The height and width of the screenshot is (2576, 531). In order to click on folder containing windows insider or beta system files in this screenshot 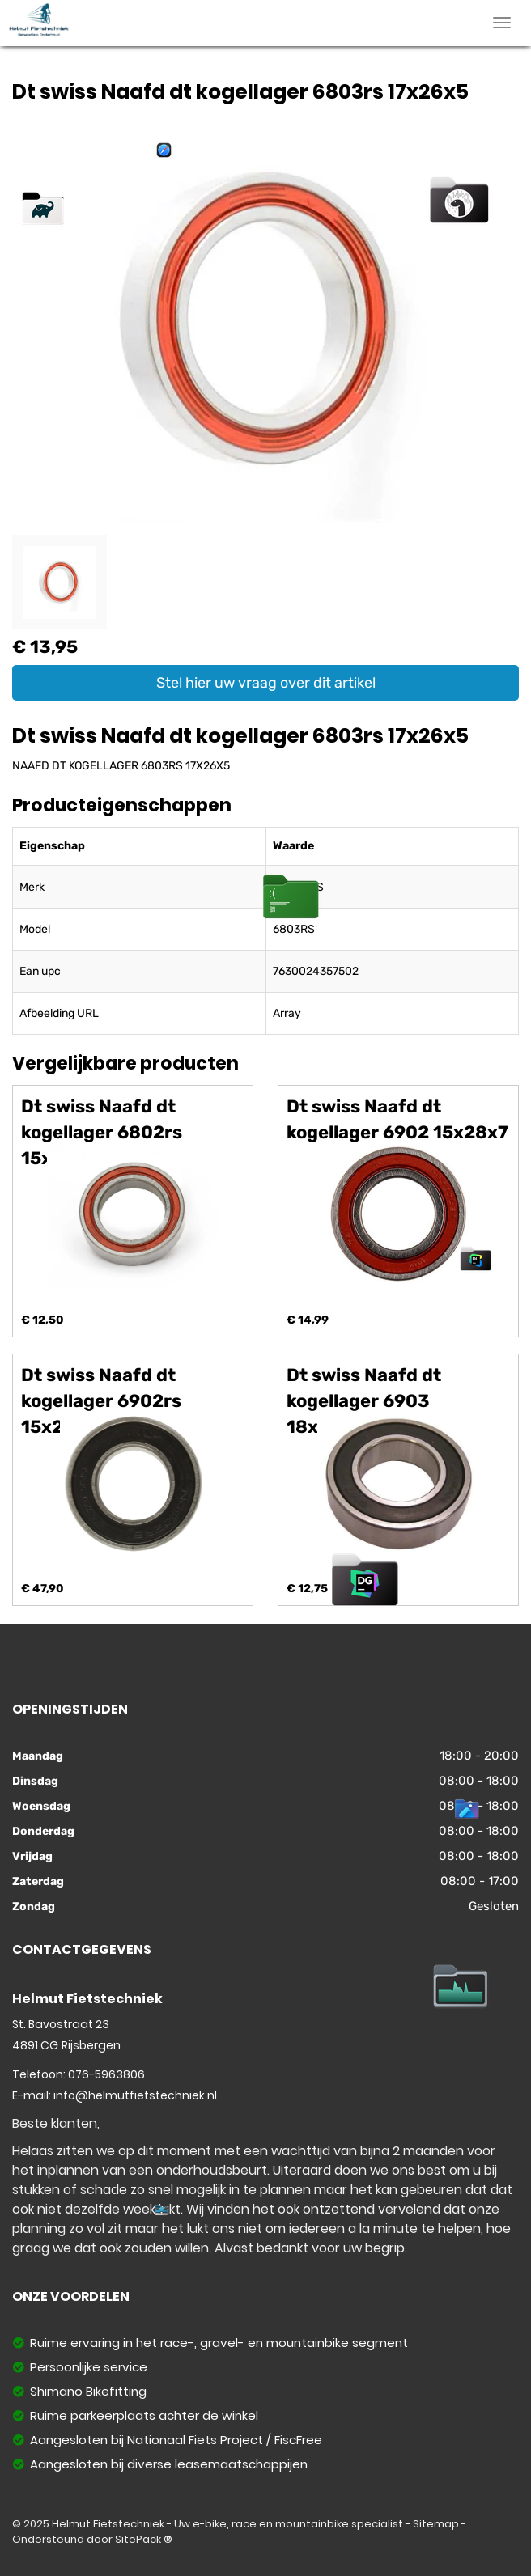, I will do `click(291, 898)`.